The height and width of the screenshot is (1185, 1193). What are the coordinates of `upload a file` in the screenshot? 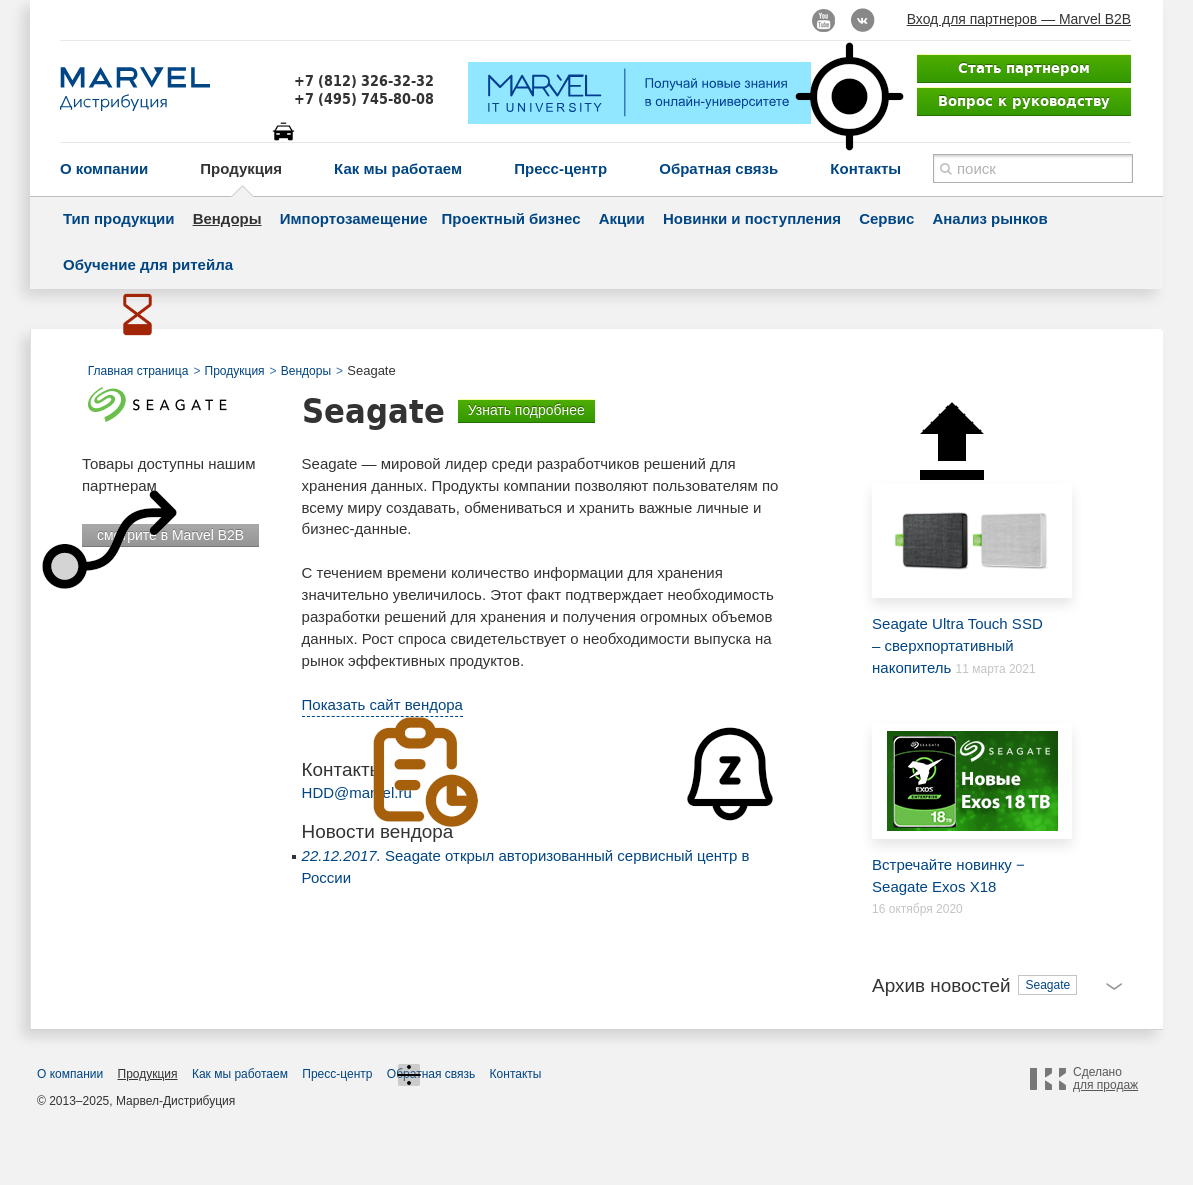 It's located at (952, 443).